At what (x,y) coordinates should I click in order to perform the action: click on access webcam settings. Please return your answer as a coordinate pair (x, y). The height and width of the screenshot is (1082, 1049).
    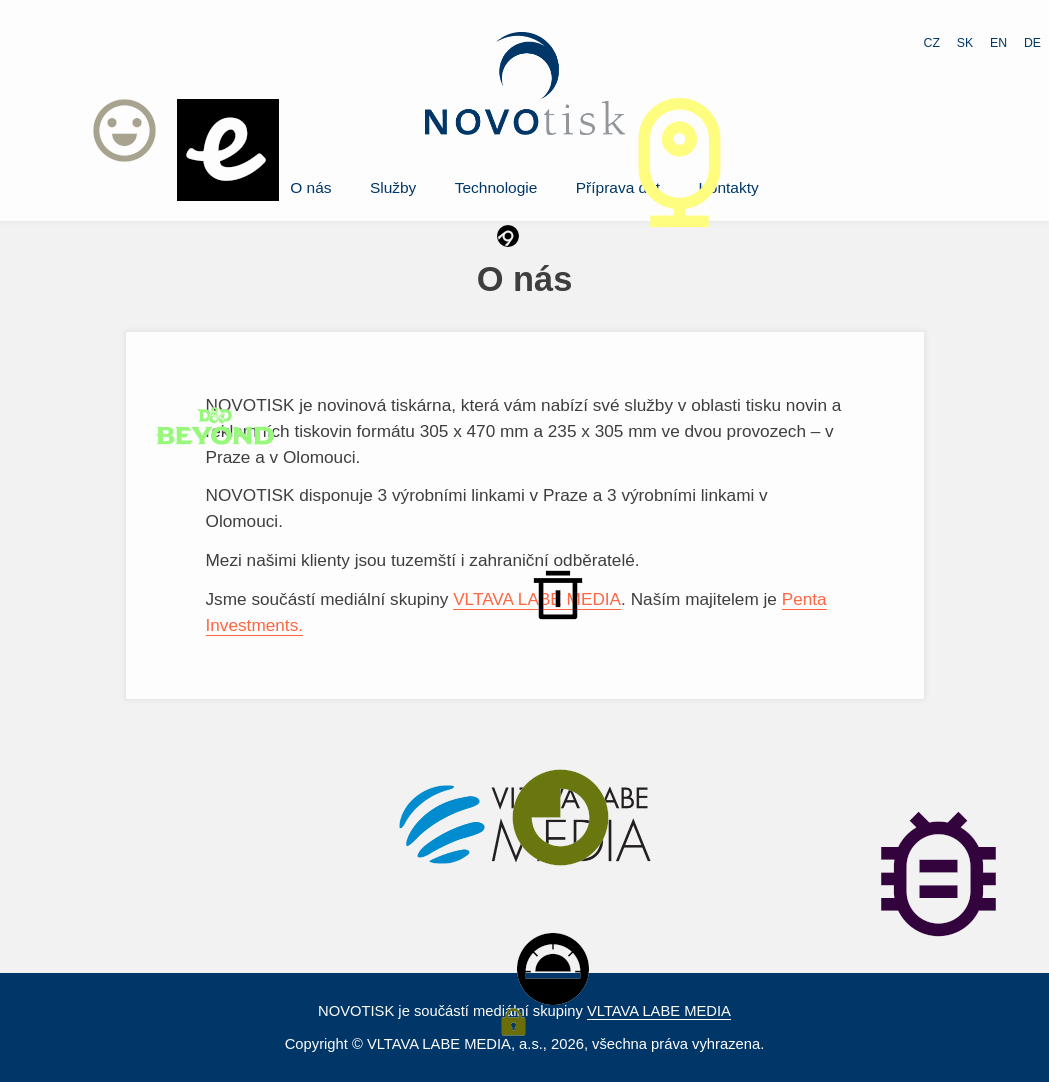
    Looking at the image, I should click on (679, 162).